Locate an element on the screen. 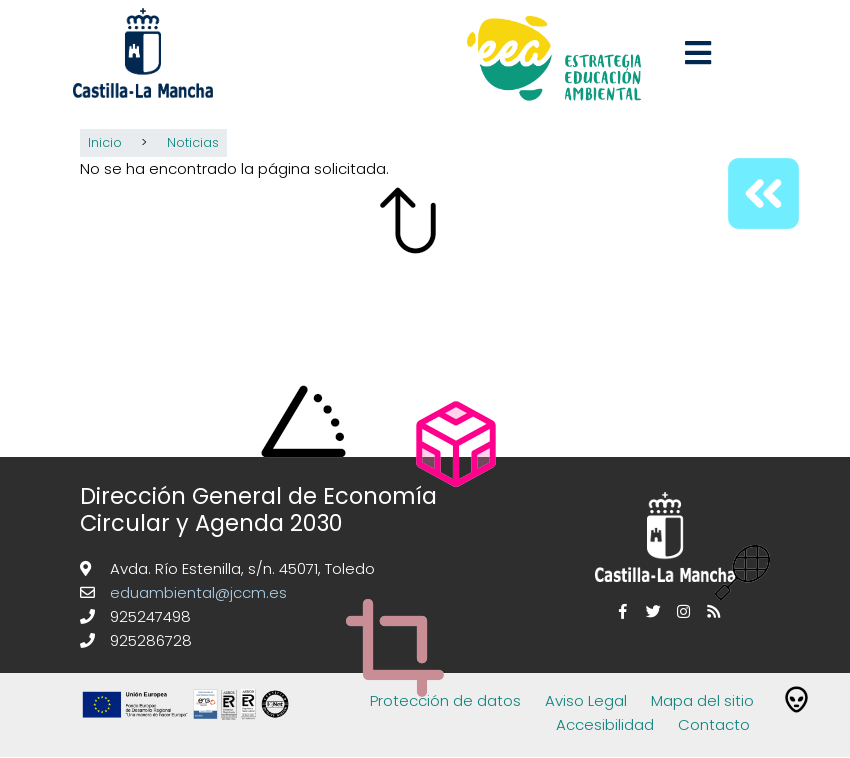 The height and width of the screenshot is (758, 850). go back multiple steps is located at coordinates (763, 193).